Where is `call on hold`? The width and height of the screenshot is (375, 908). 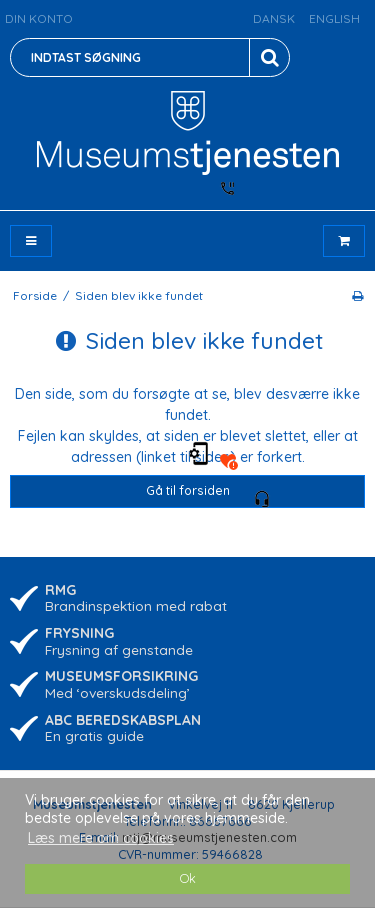
call on hold is located at coordinates (227, 188).